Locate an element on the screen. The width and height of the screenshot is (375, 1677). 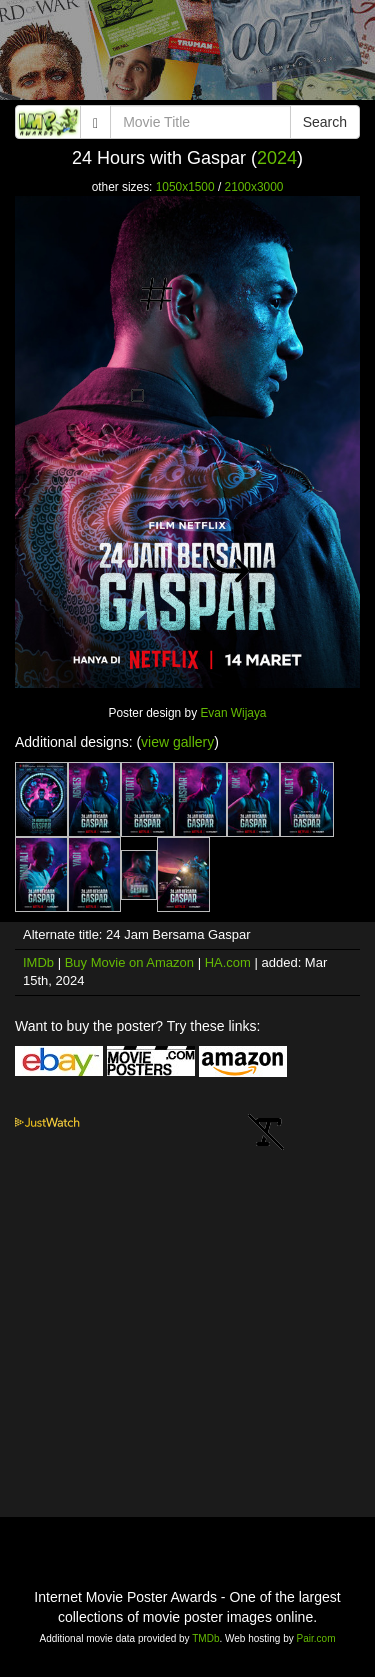
view or browse hashtags is located at coordinates (156, 294).